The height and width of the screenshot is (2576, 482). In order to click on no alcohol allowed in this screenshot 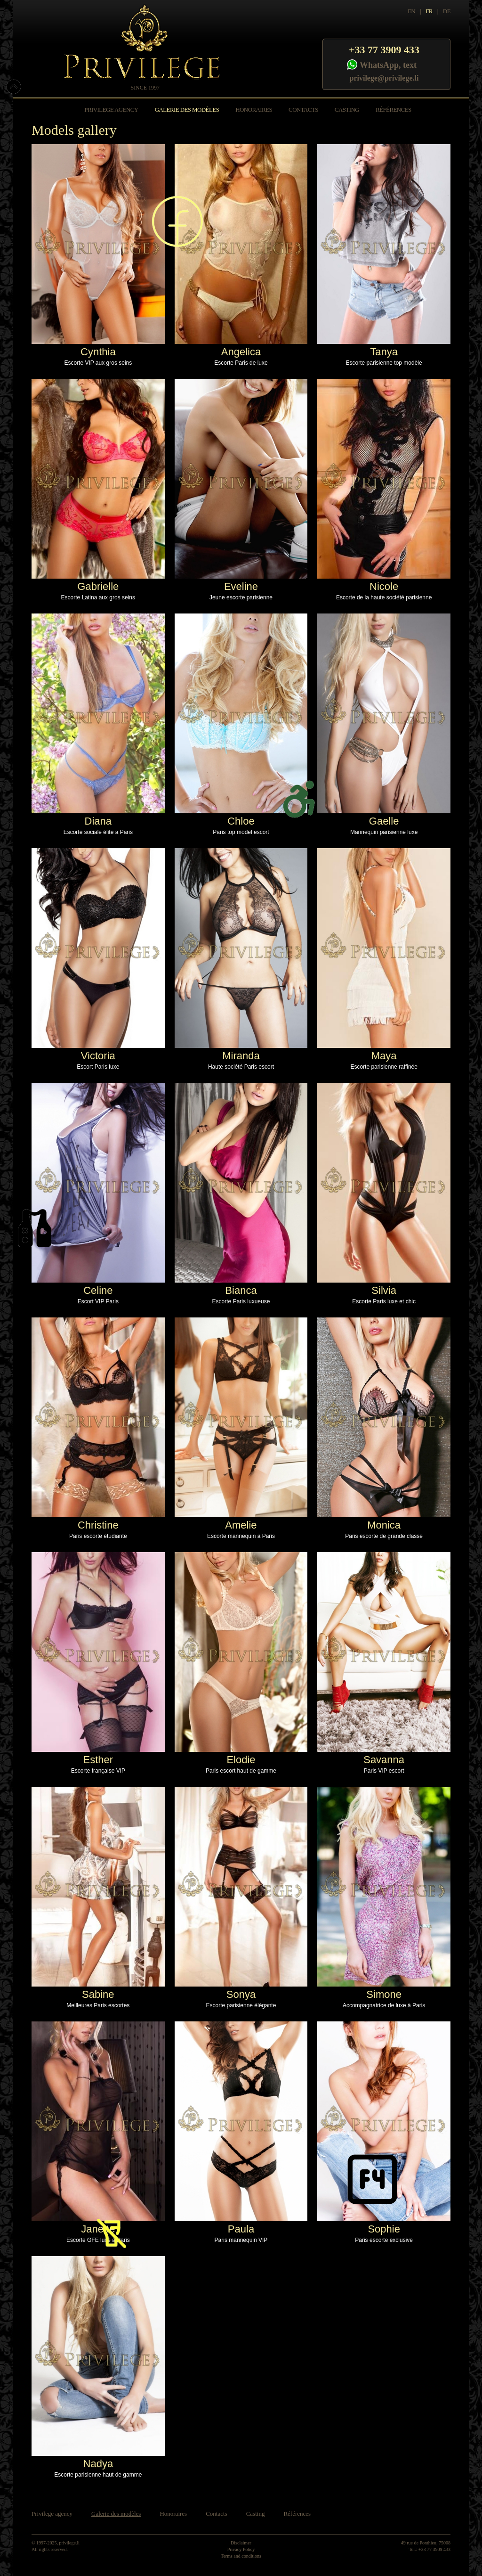, I will do `click(112, 2233)`.